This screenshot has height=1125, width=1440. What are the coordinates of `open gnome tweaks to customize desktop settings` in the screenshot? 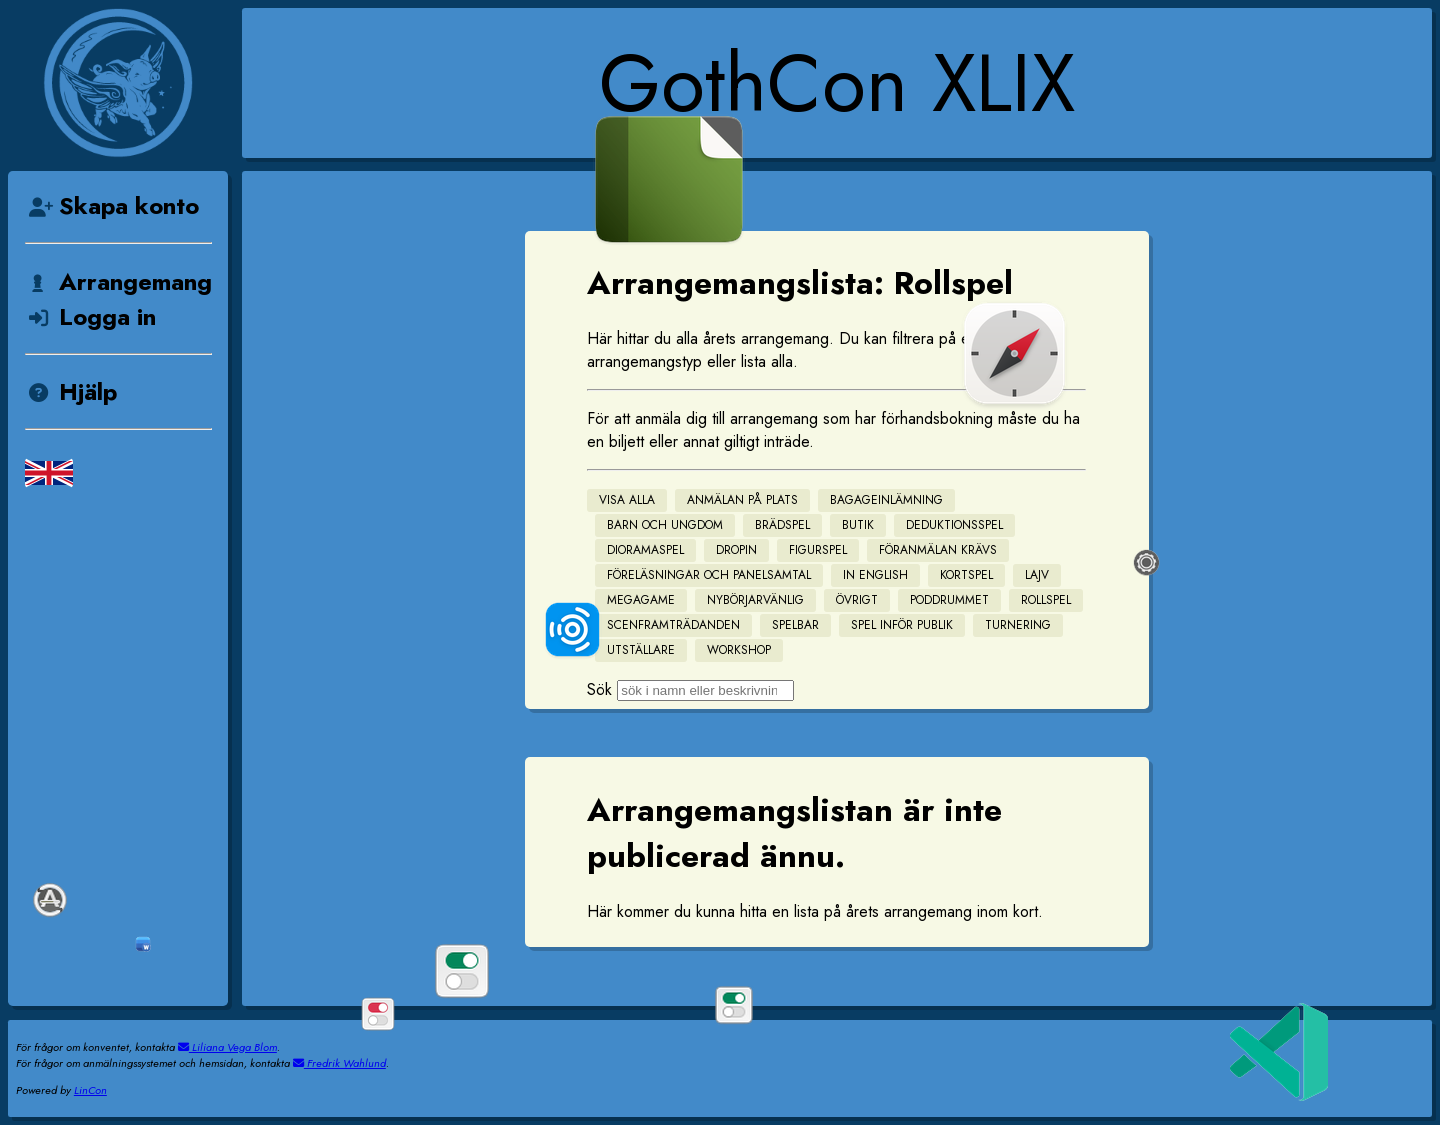 It's located at (734, 1005).